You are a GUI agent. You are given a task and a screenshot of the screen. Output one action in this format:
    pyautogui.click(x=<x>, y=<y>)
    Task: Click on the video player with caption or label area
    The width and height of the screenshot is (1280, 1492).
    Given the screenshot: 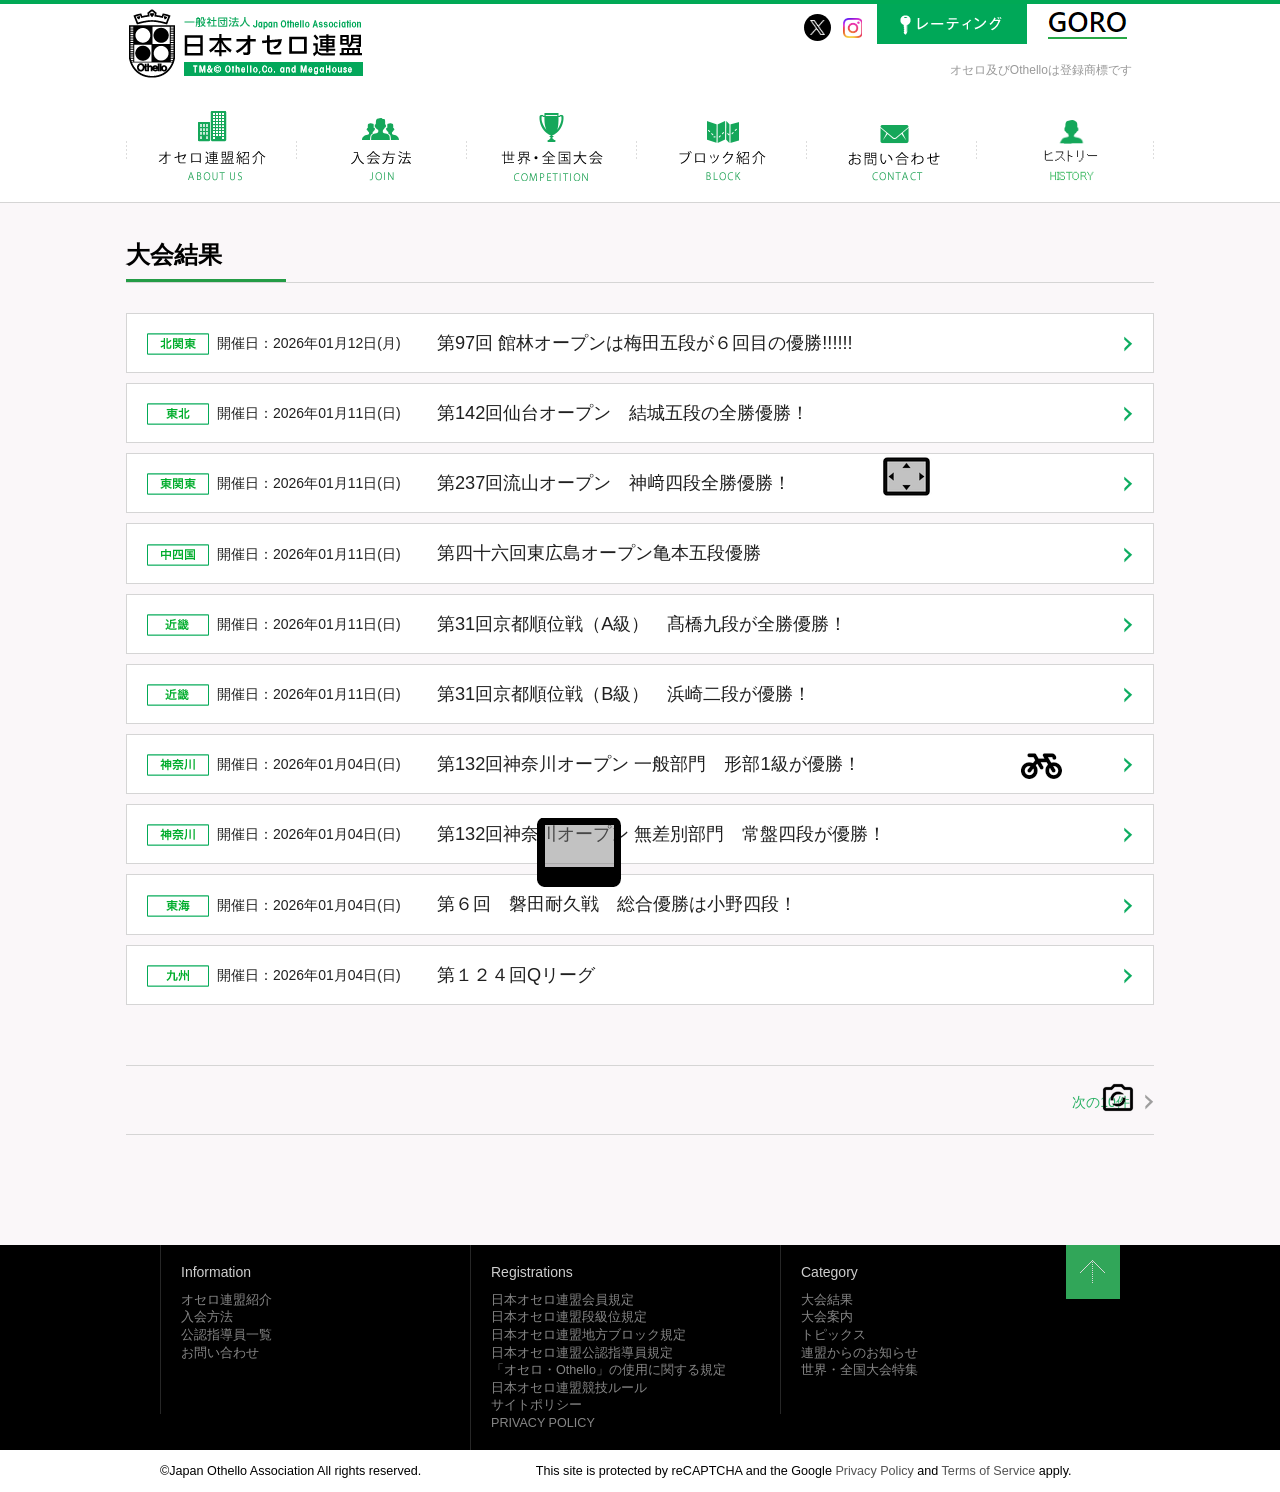 What is the action you would take?
    pyautogui.click(x=579, y=852)
    